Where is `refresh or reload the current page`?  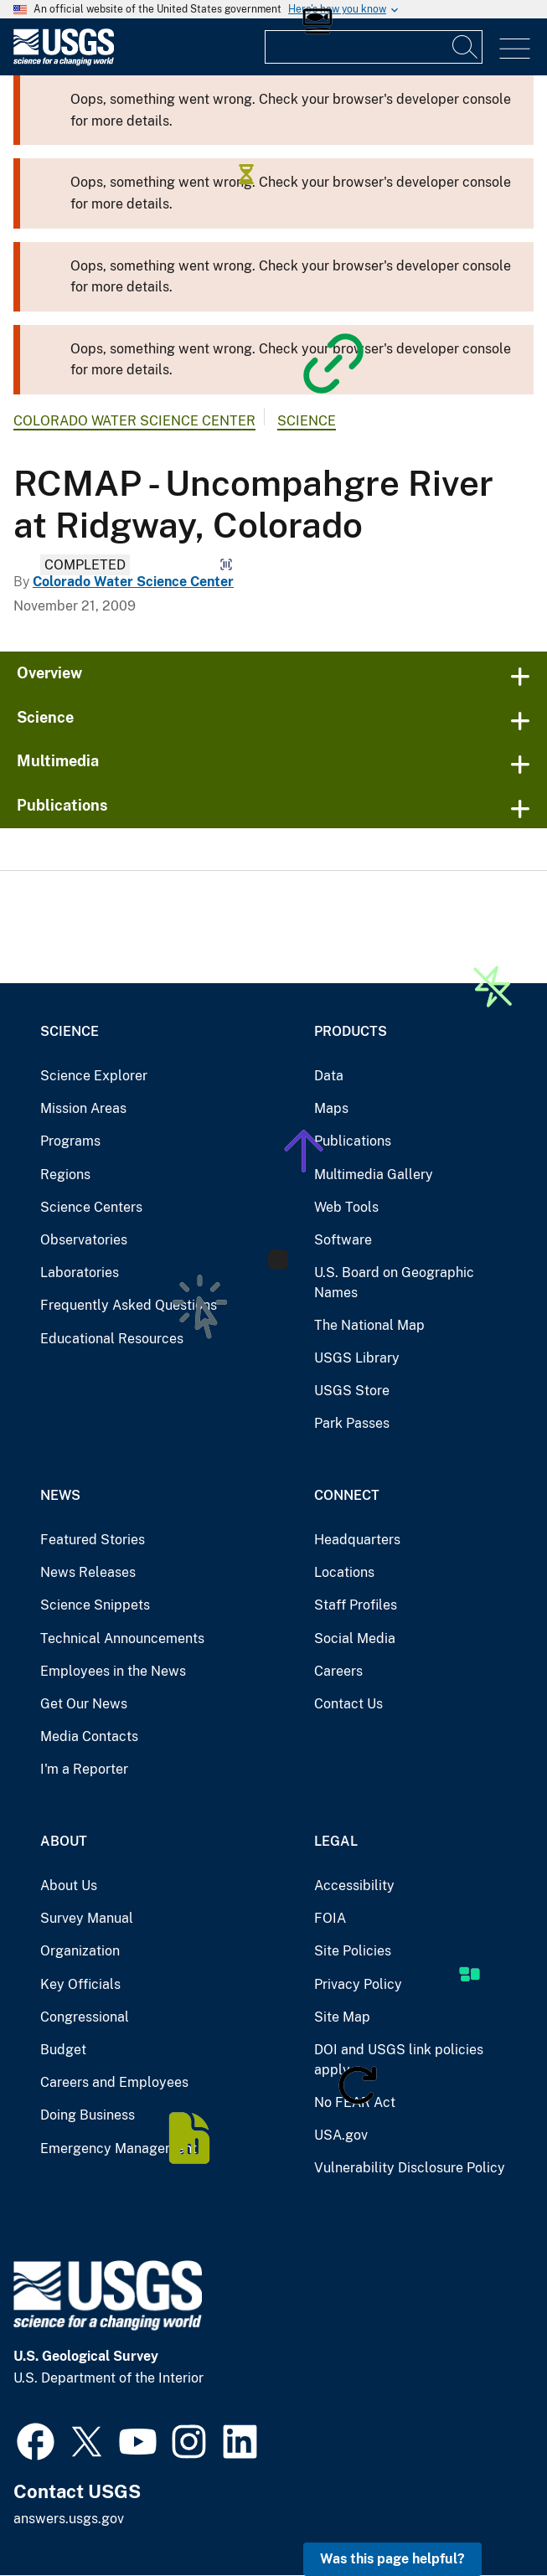
refresh or reload the current page is located at coordinates (358, 2085).